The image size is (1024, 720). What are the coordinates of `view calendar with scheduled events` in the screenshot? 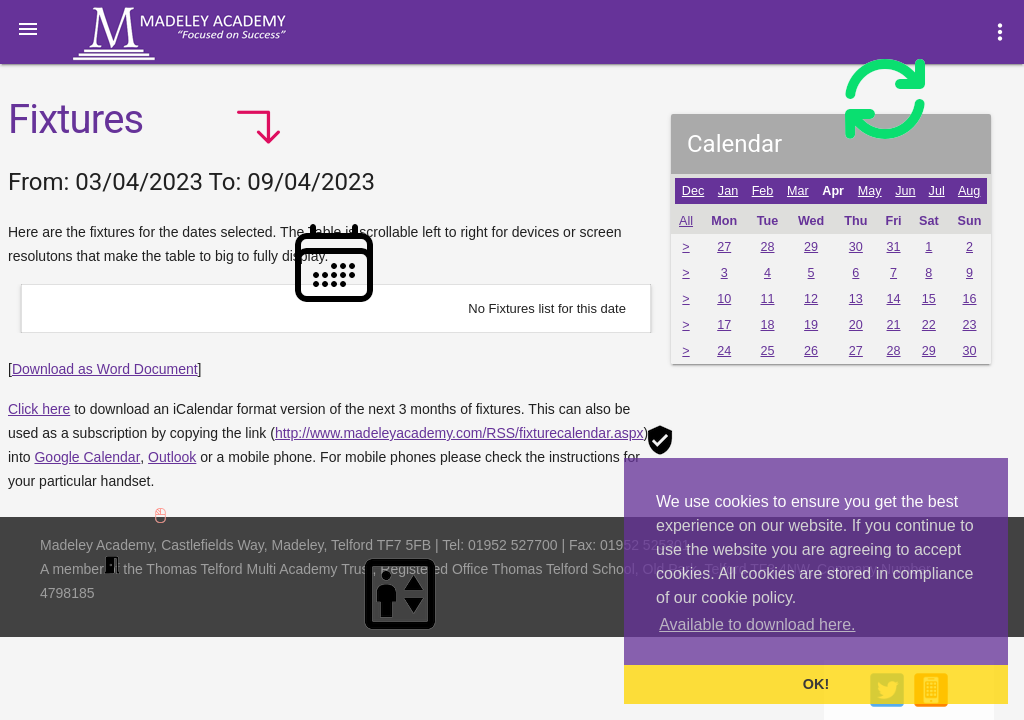 It's located at (334, 263).